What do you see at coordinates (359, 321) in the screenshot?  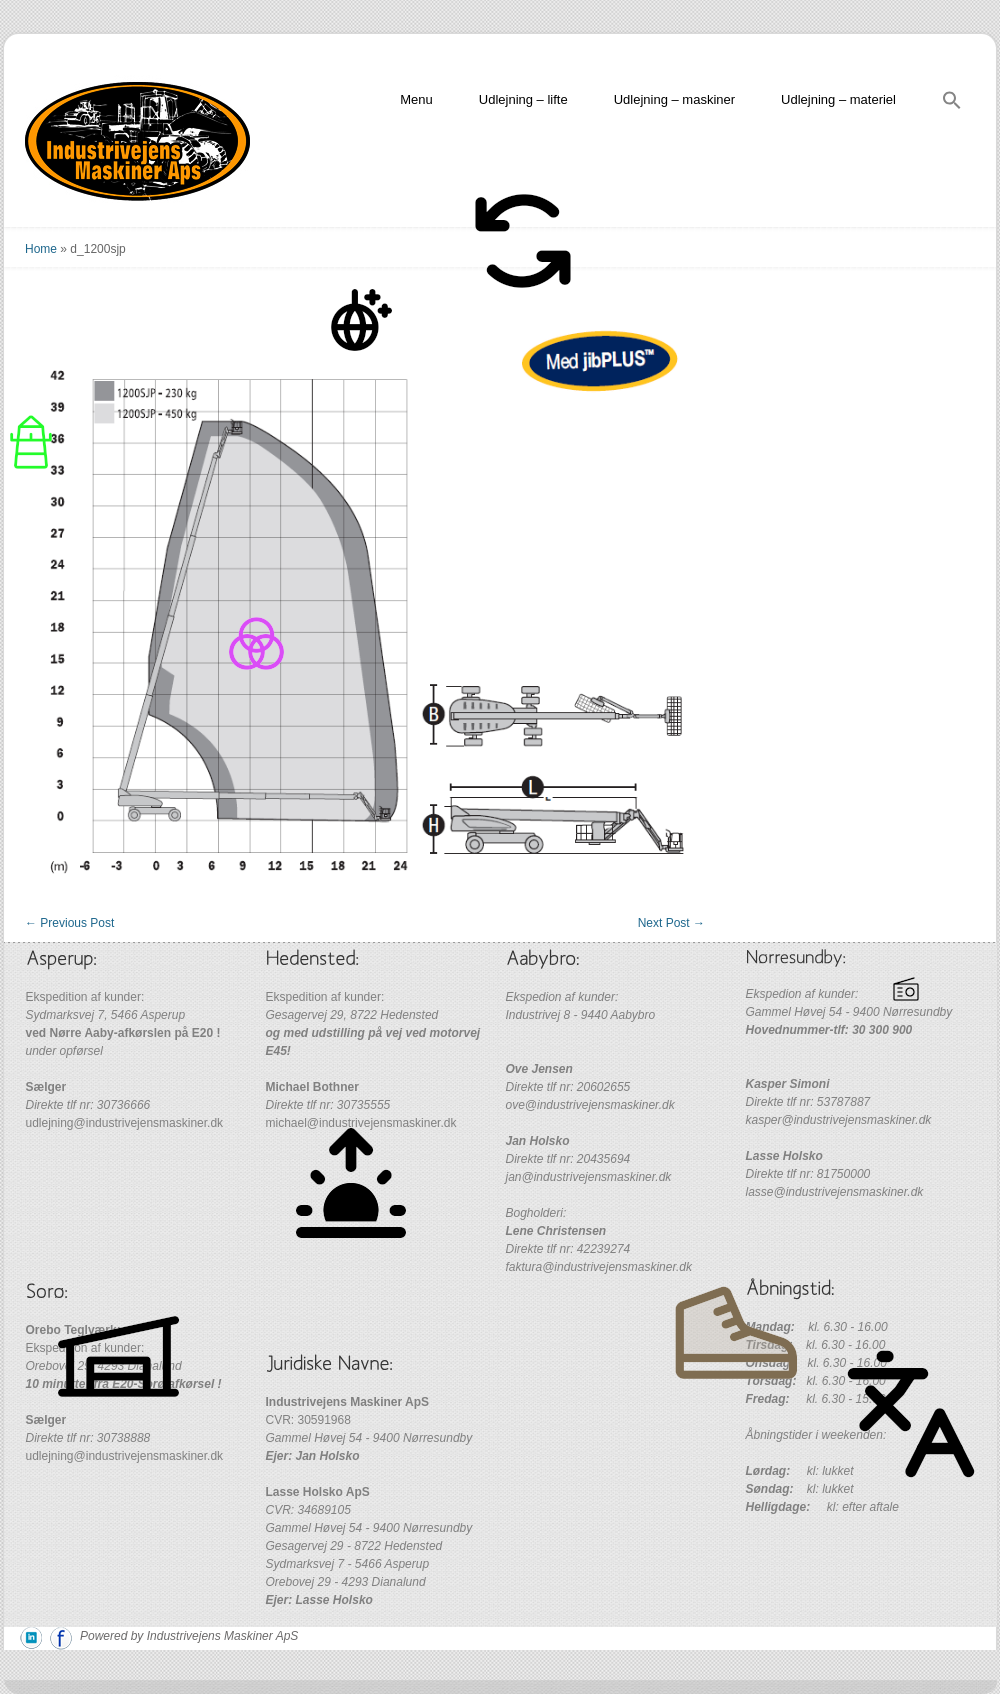 I see `access party or celebration mode` at bounding box center [359, 321].